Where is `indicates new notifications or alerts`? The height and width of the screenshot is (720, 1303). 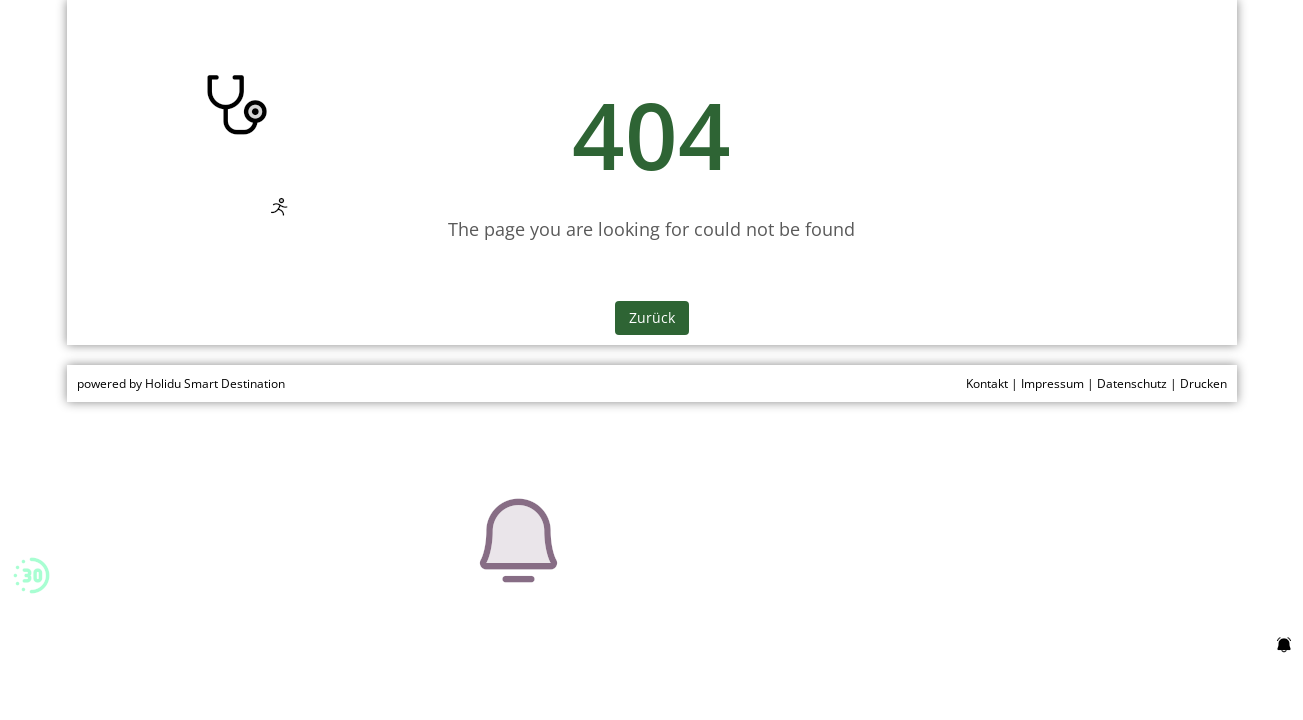 indicates new notifications or alerts is located at coordinates (1284, 645).